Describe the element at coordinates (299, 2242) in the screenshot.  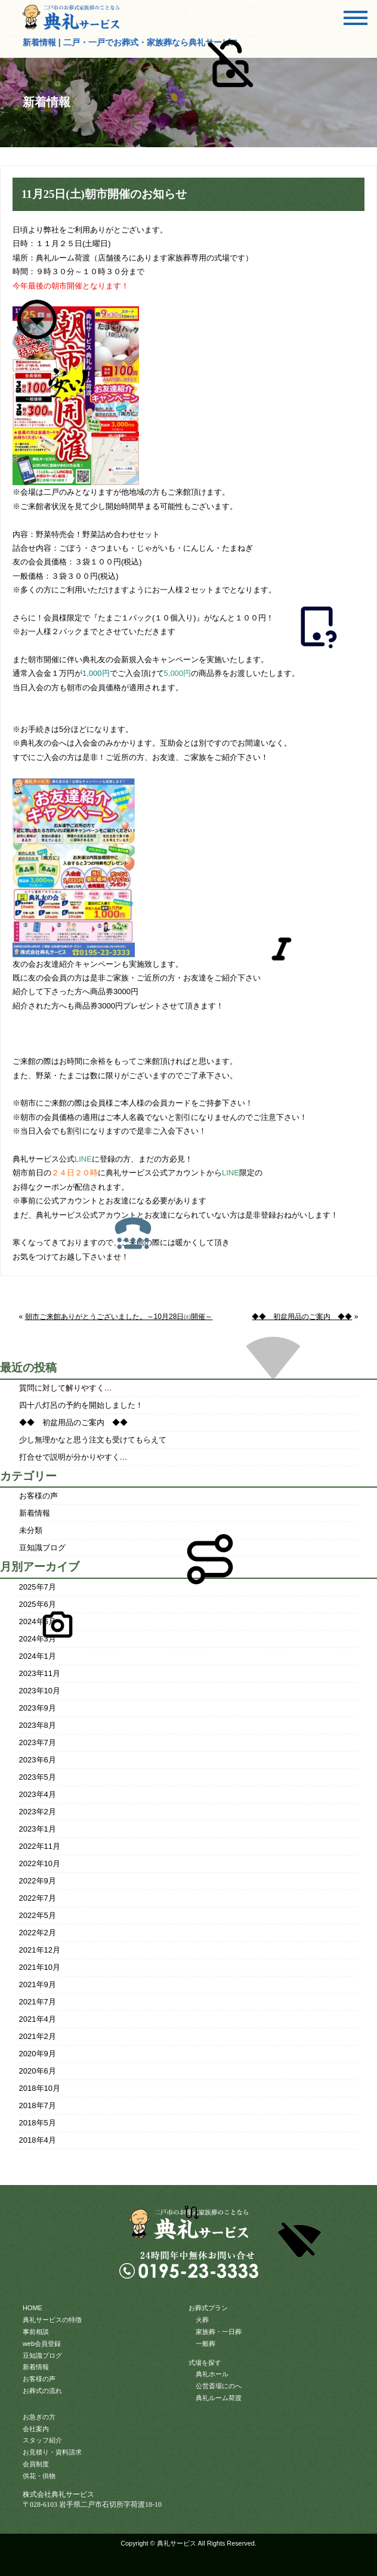
I see `indicates wifi is disconnected or unavailable` at that location.